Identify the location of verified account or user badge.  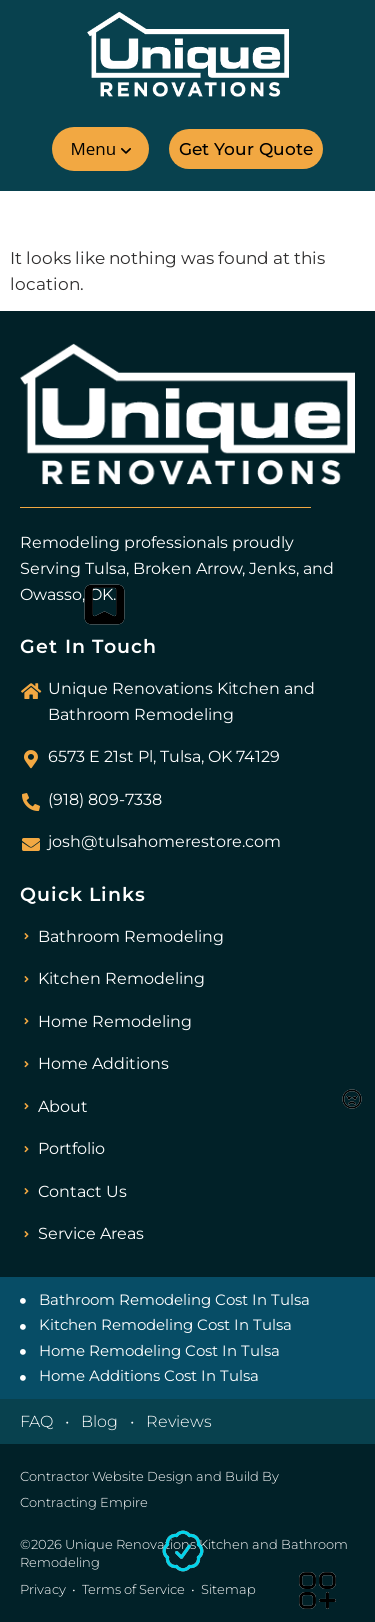
(183, 1551).